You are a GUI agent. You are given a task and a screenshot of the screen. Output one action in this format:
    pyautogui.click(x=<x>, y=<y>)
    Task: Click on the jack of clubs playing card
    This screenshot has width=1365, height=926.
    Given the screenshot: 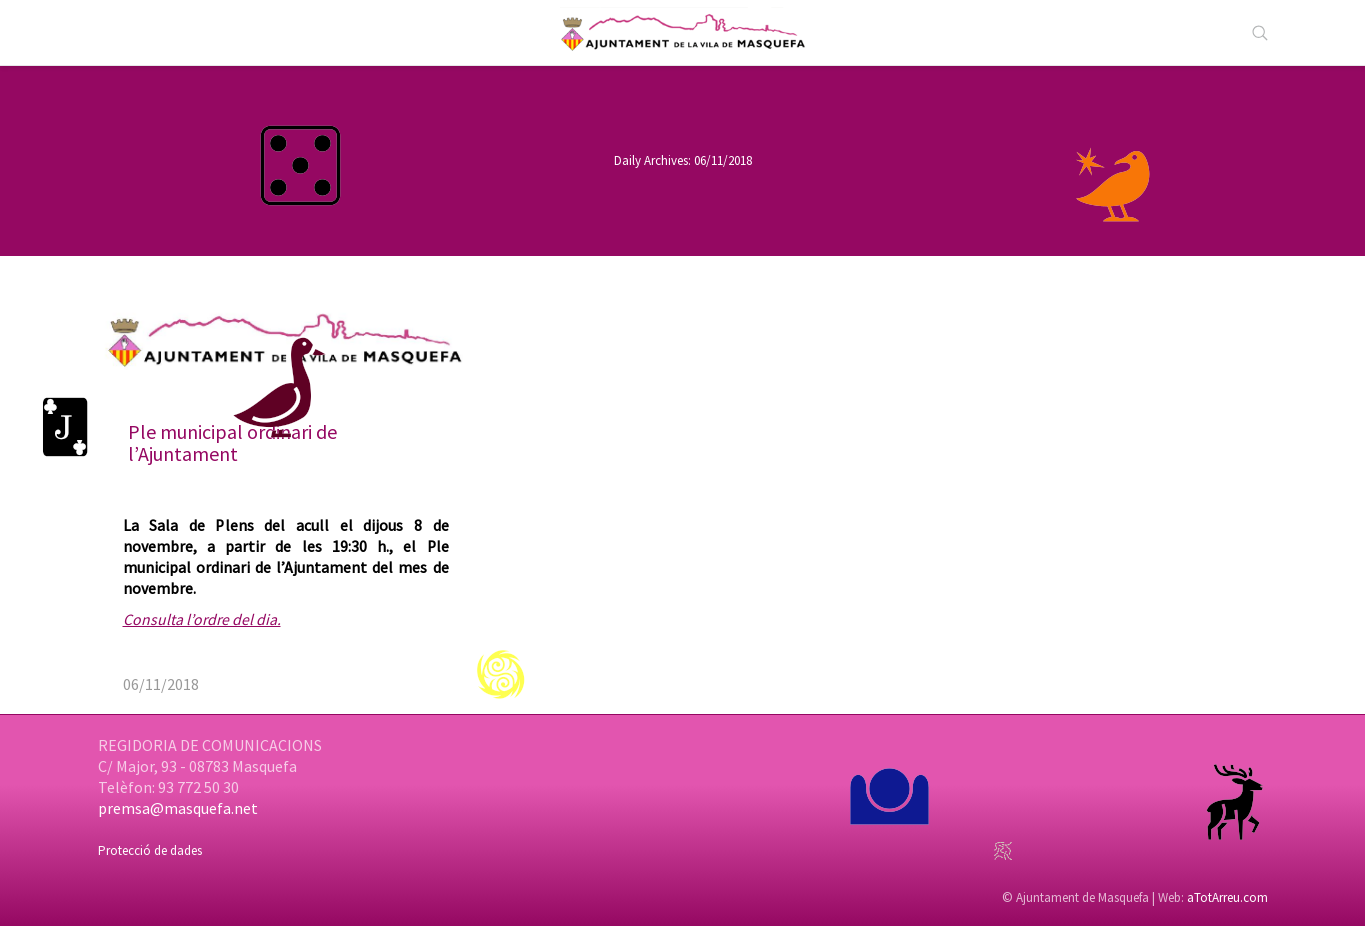 What is the action you would take?
    pyautogui.click(x=65, y=427)
    